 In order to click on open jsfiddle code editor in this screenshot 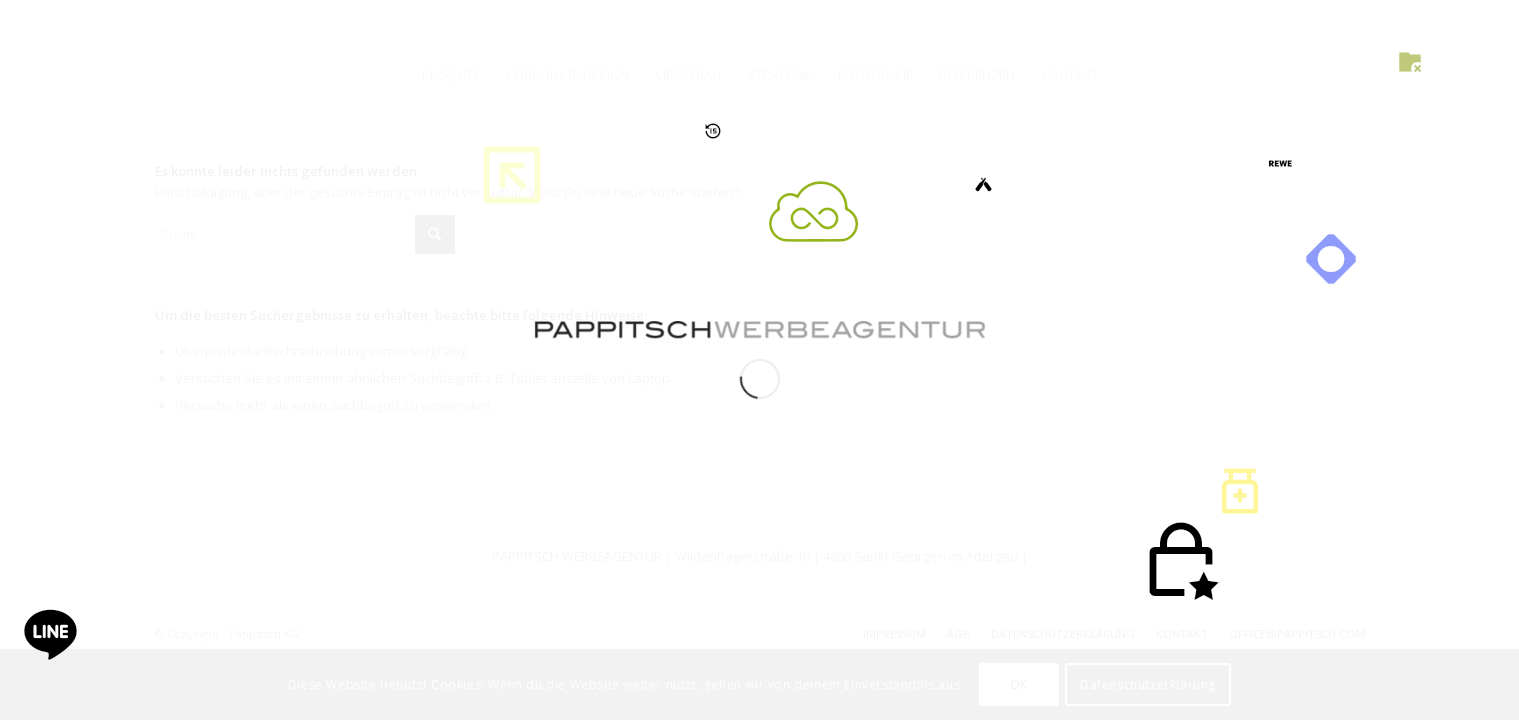, I will do `click(813, 211)`.